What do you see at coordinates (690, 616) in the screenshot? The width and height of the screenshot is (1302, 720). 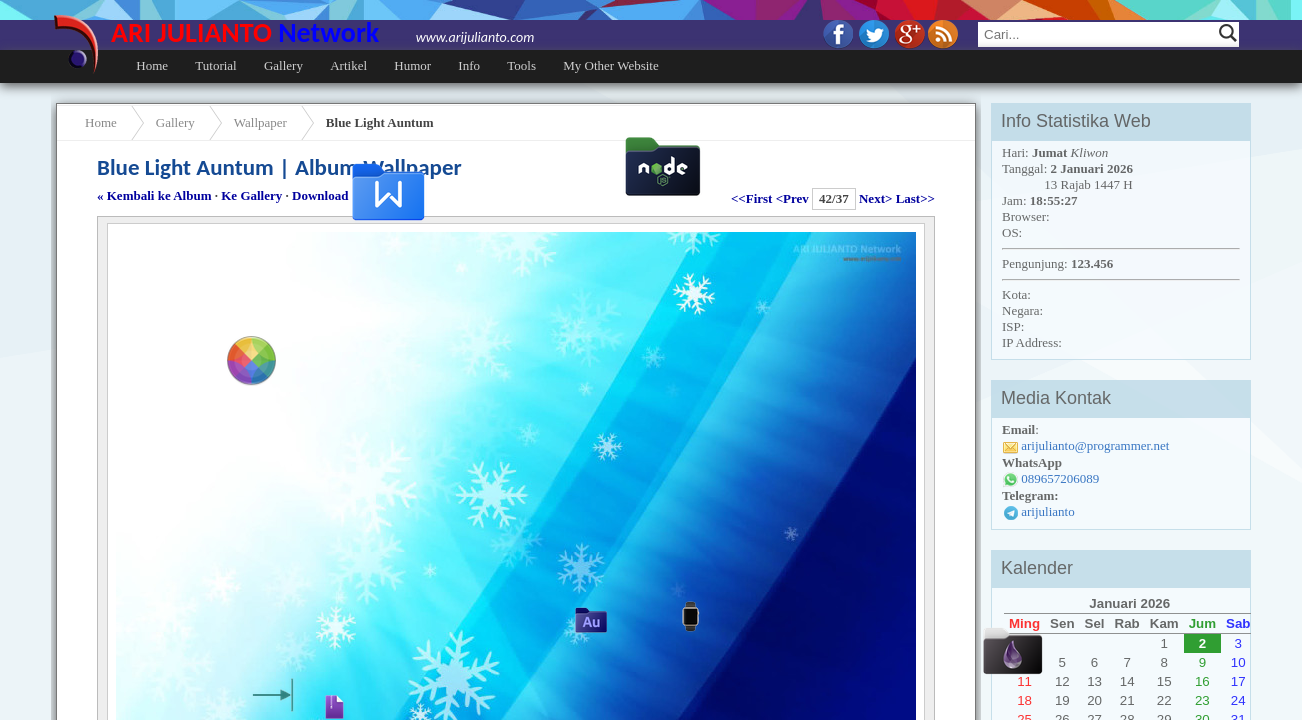 I see `apple watch device icon` at bounding box center [690, 616].